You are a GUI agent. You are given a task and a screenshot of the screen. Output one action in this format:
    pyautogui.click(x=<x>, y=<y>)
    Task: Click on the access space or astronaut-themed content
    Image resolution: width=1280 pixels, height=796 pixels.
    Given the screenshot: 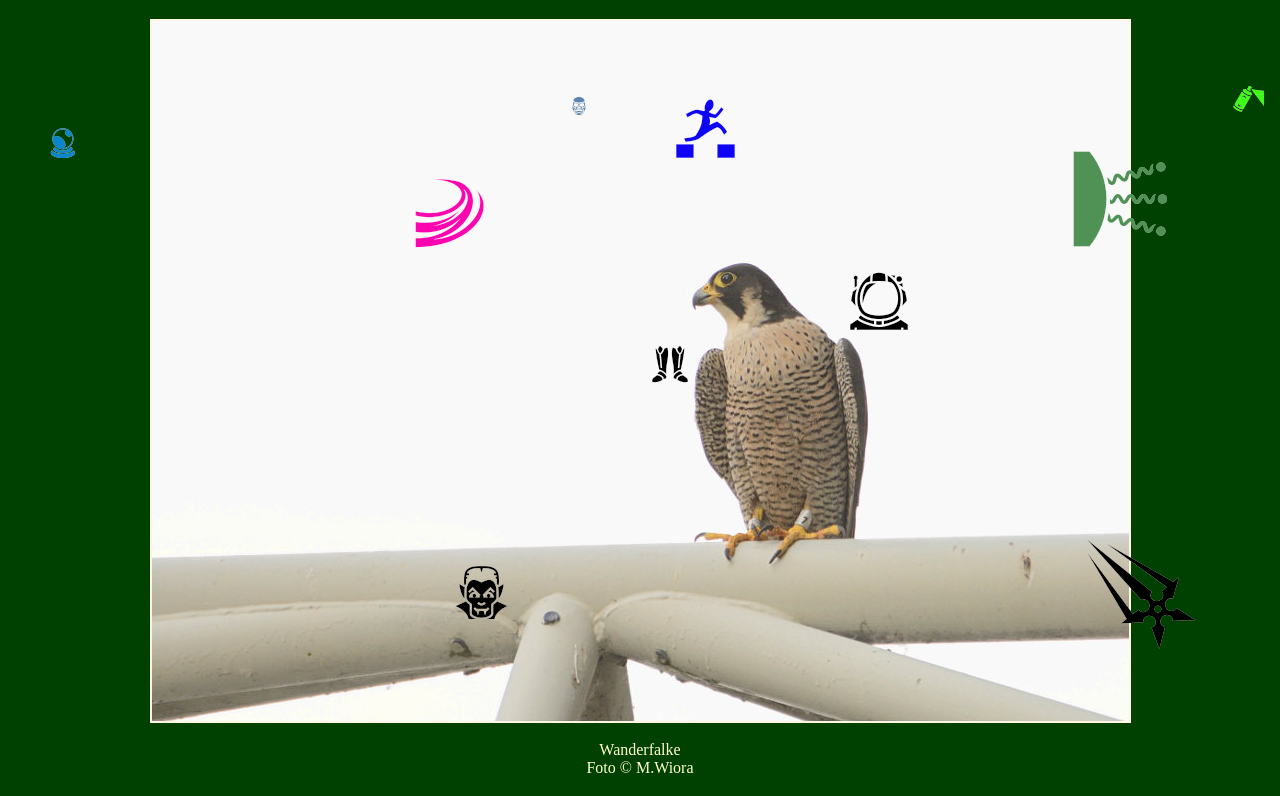 What is the action you would take?
    pyautogui.click(x=879, y=301)
    